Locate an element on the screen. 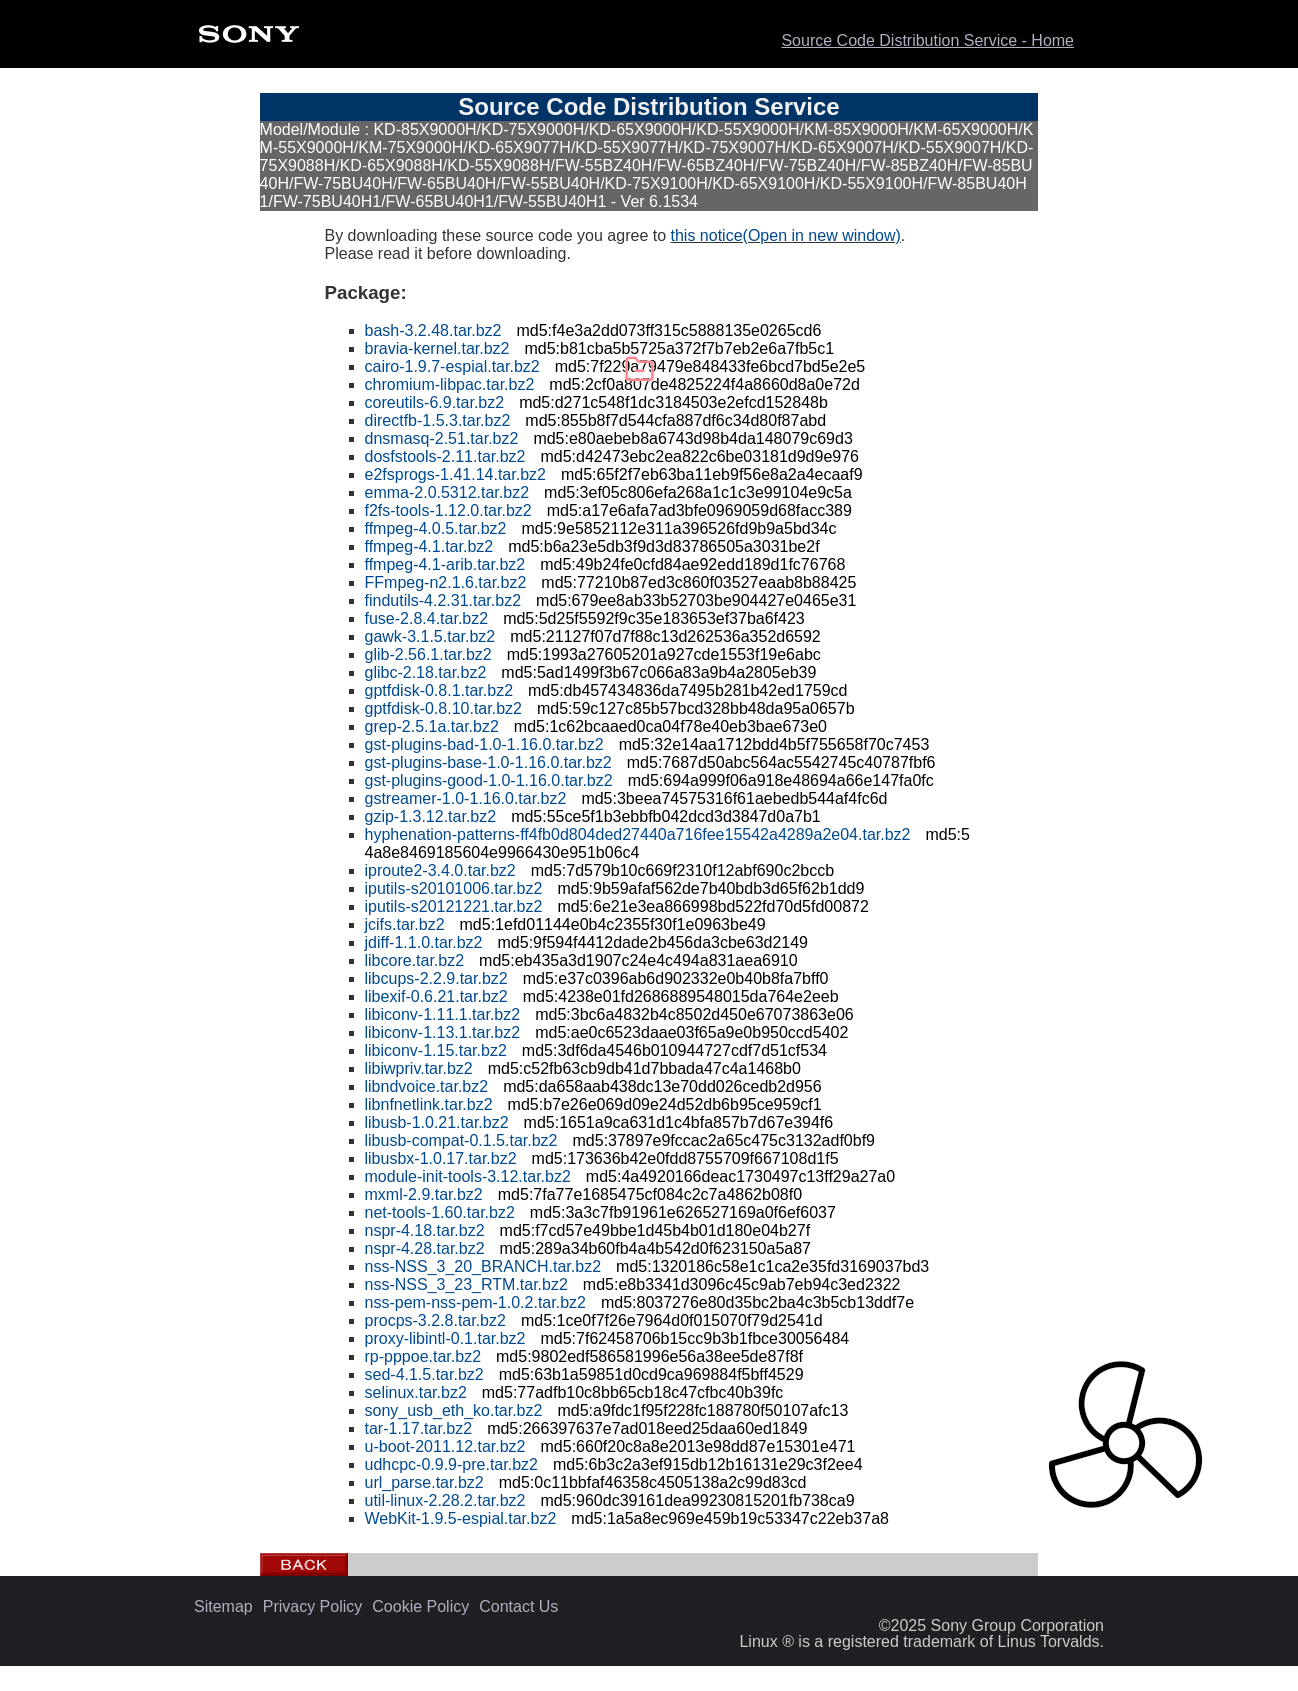  remove a folder is located at coordinates (639, 369).